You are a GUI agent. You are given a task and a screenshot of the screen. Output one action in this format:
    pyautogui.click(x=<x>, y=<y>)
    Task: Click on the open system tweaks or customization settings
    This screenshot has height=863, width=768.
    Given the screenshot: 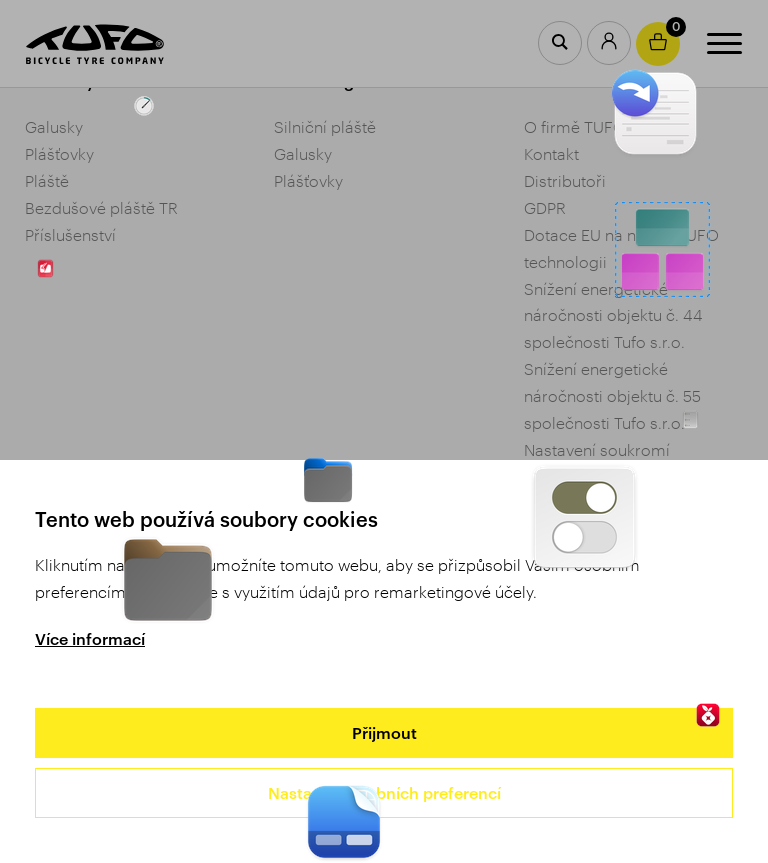 What is the action you would take?
    pyautogui.click(x=584, y=517)
    